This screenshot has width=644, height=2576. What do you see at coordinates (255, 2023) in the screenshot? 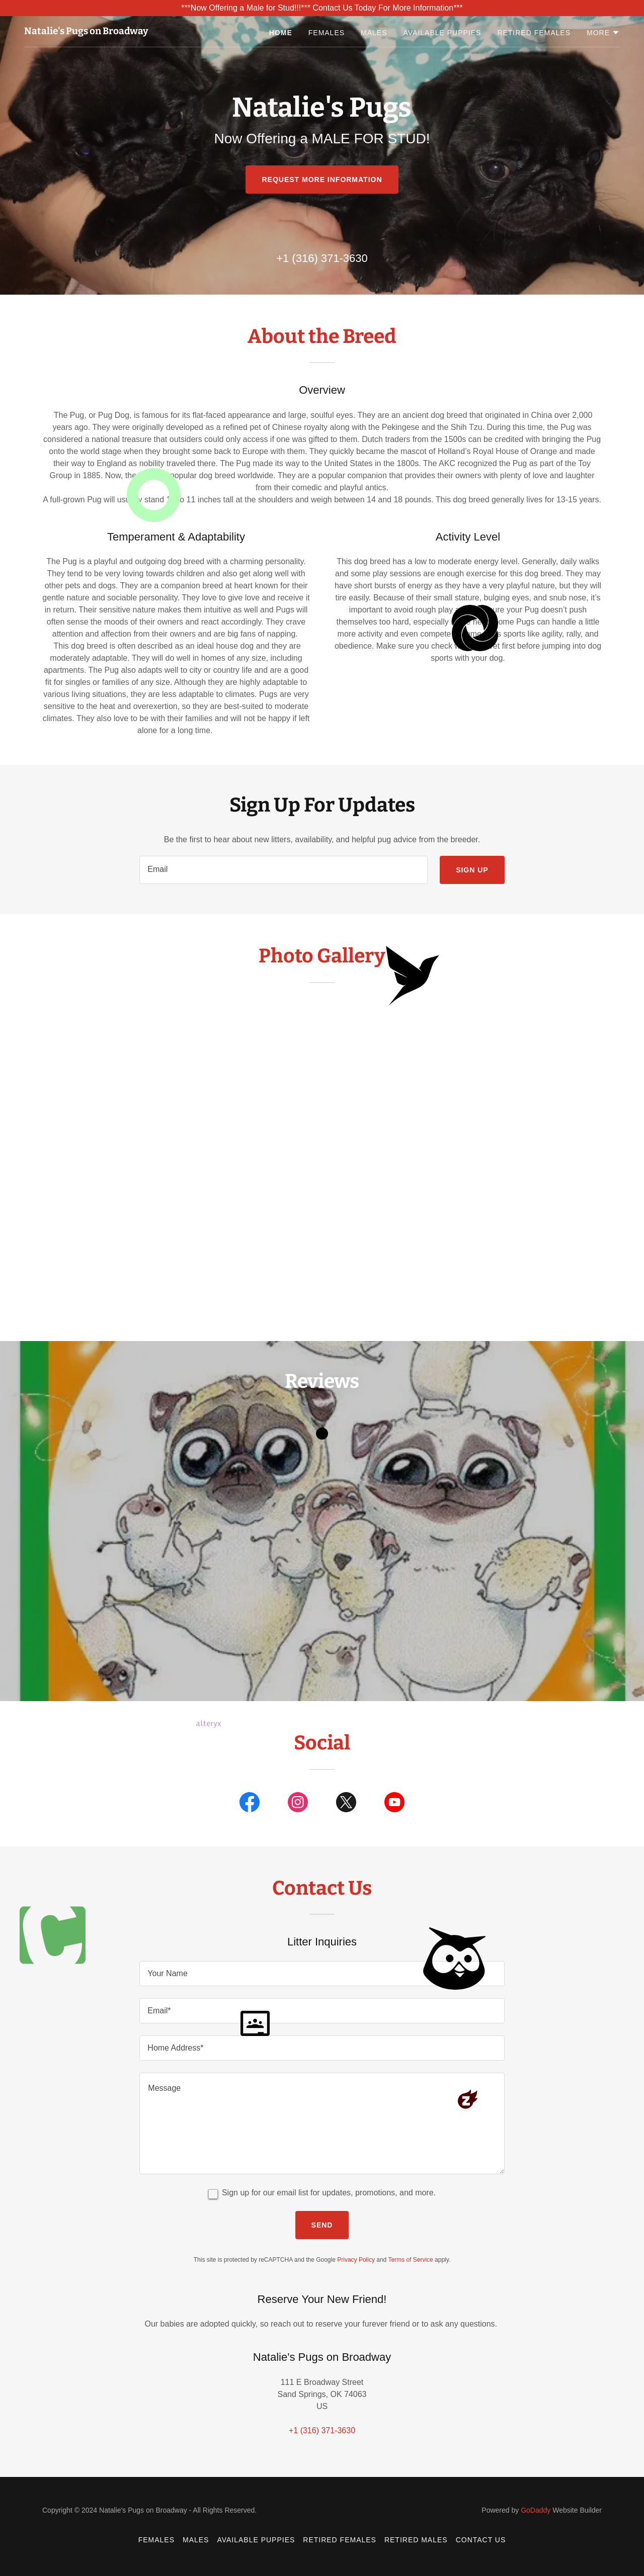
I see `open Google Classroom app` at bounding box center [255, 2023].